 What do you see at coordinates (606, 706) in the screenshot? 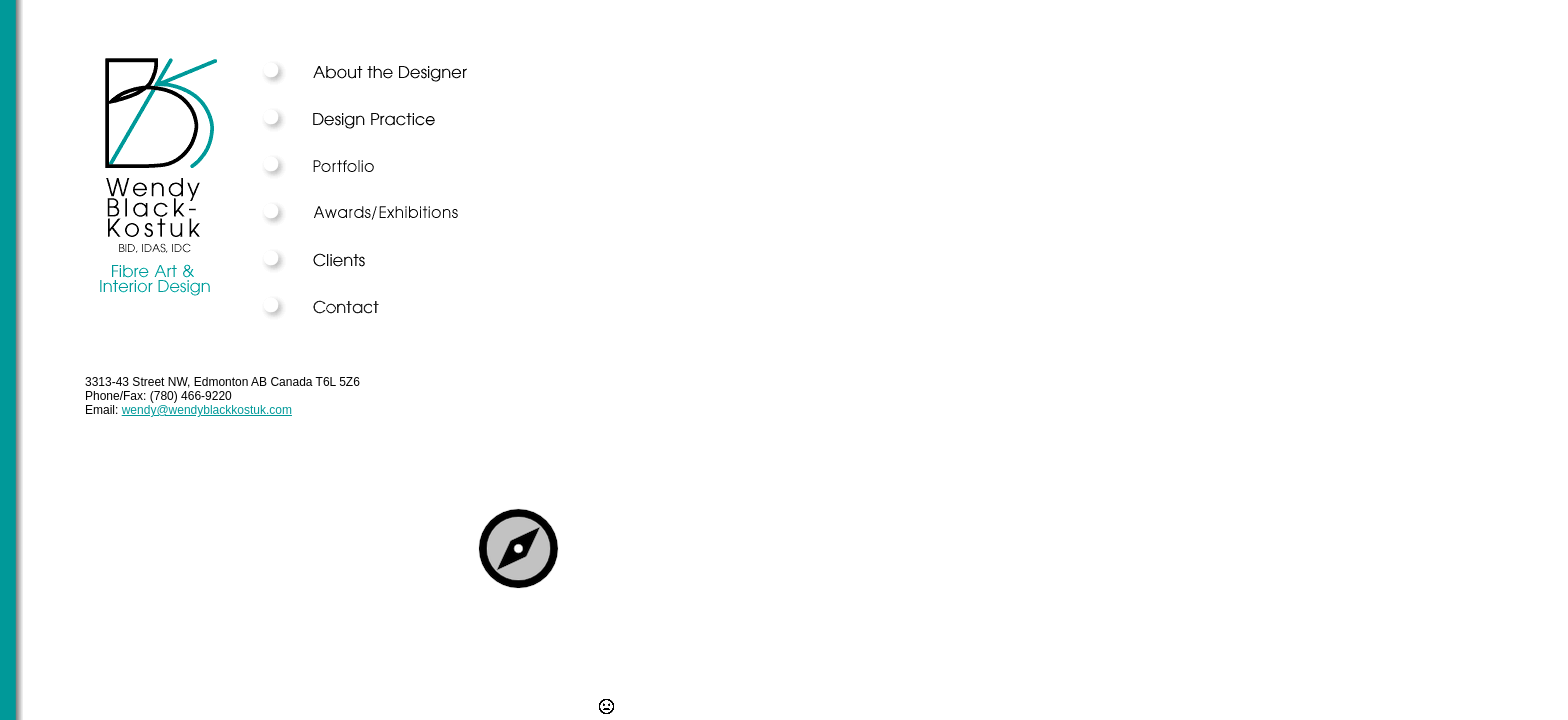
I see `indicate a negative mood or feeling` at bounding box center [606, 706].